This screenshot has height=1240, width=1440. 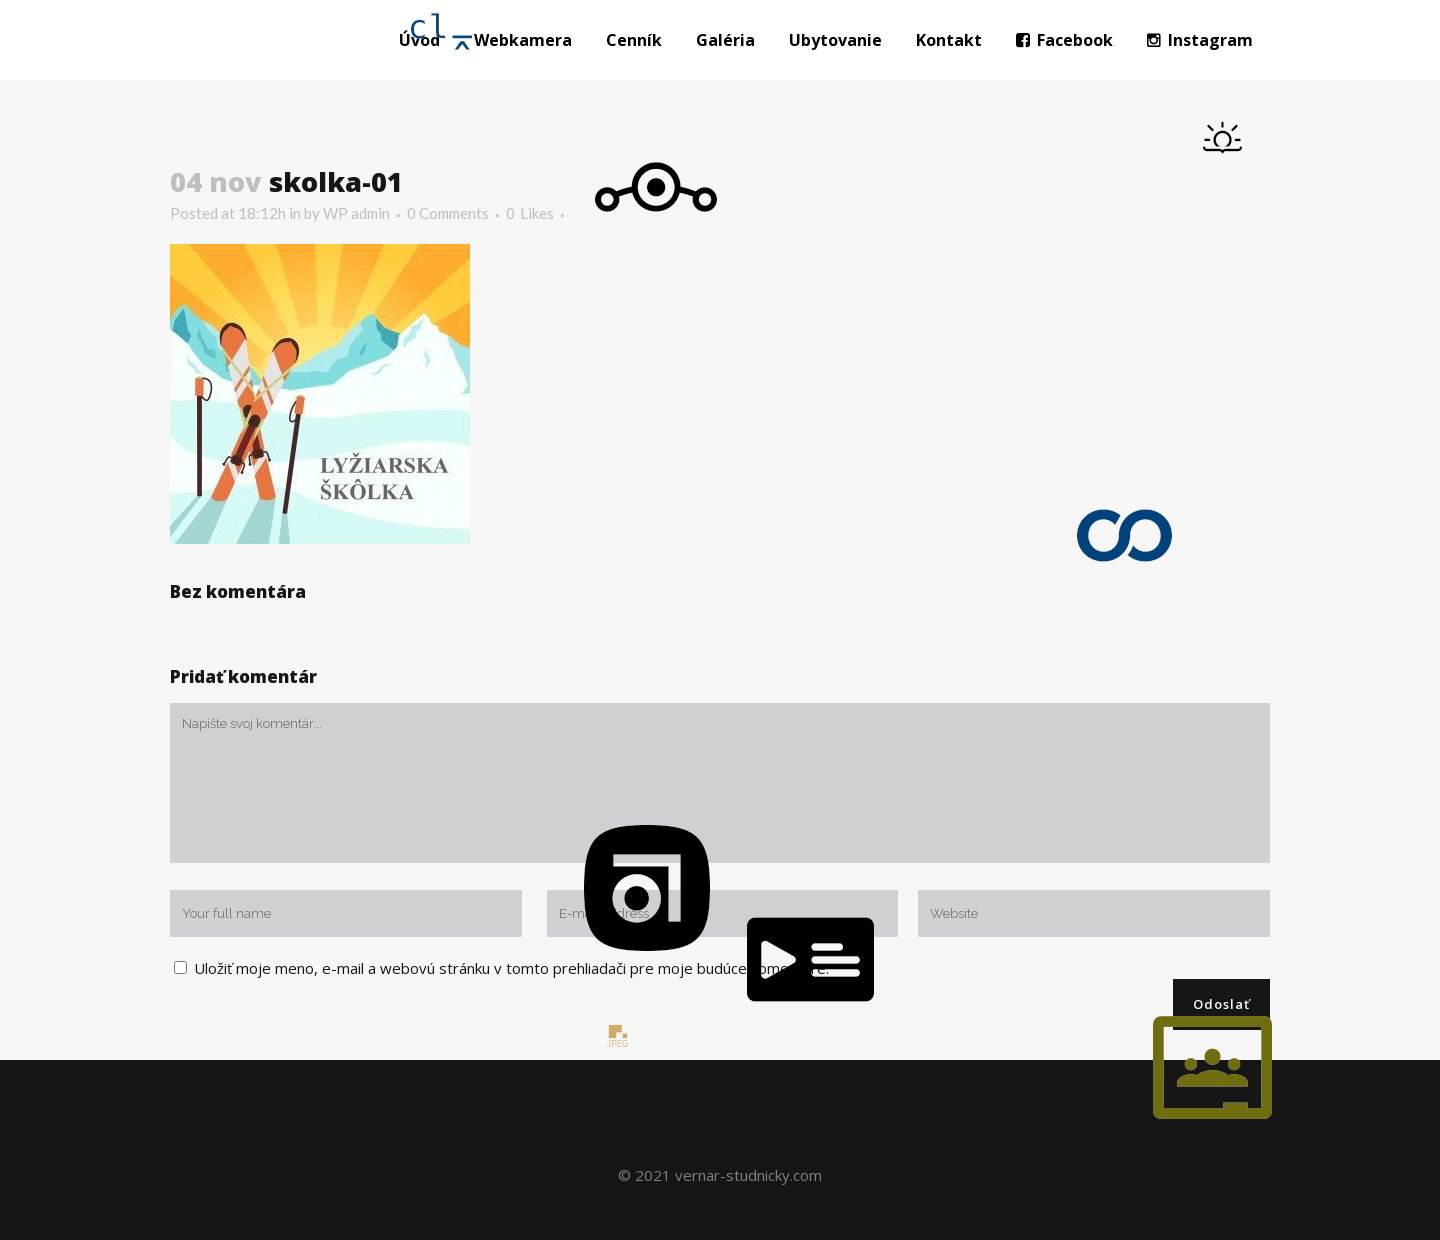 I want to click on commitlint logo - a tool for linting commit messages, so click(x=441, y=31).